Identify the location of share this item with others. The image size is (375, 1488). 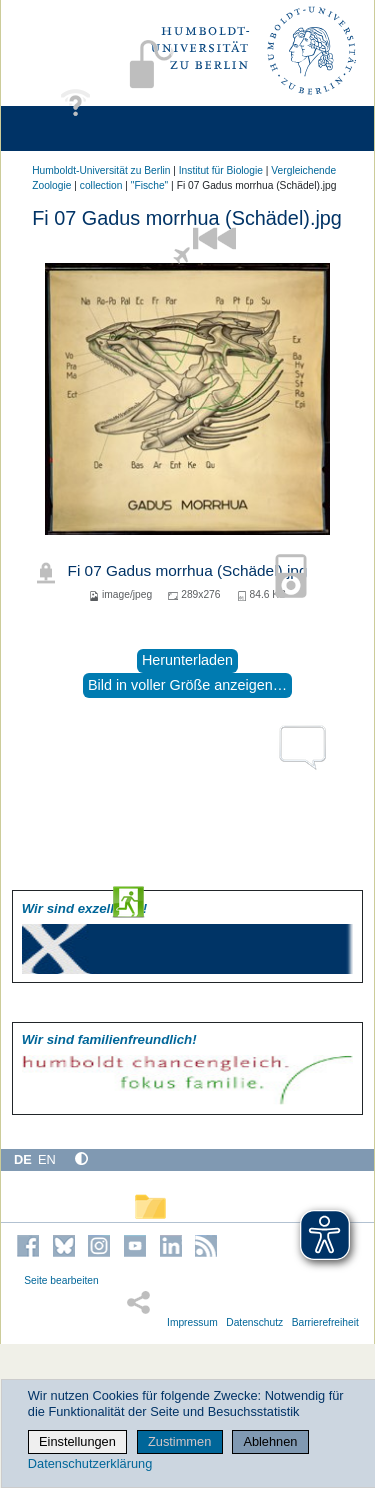
(138, 1302).